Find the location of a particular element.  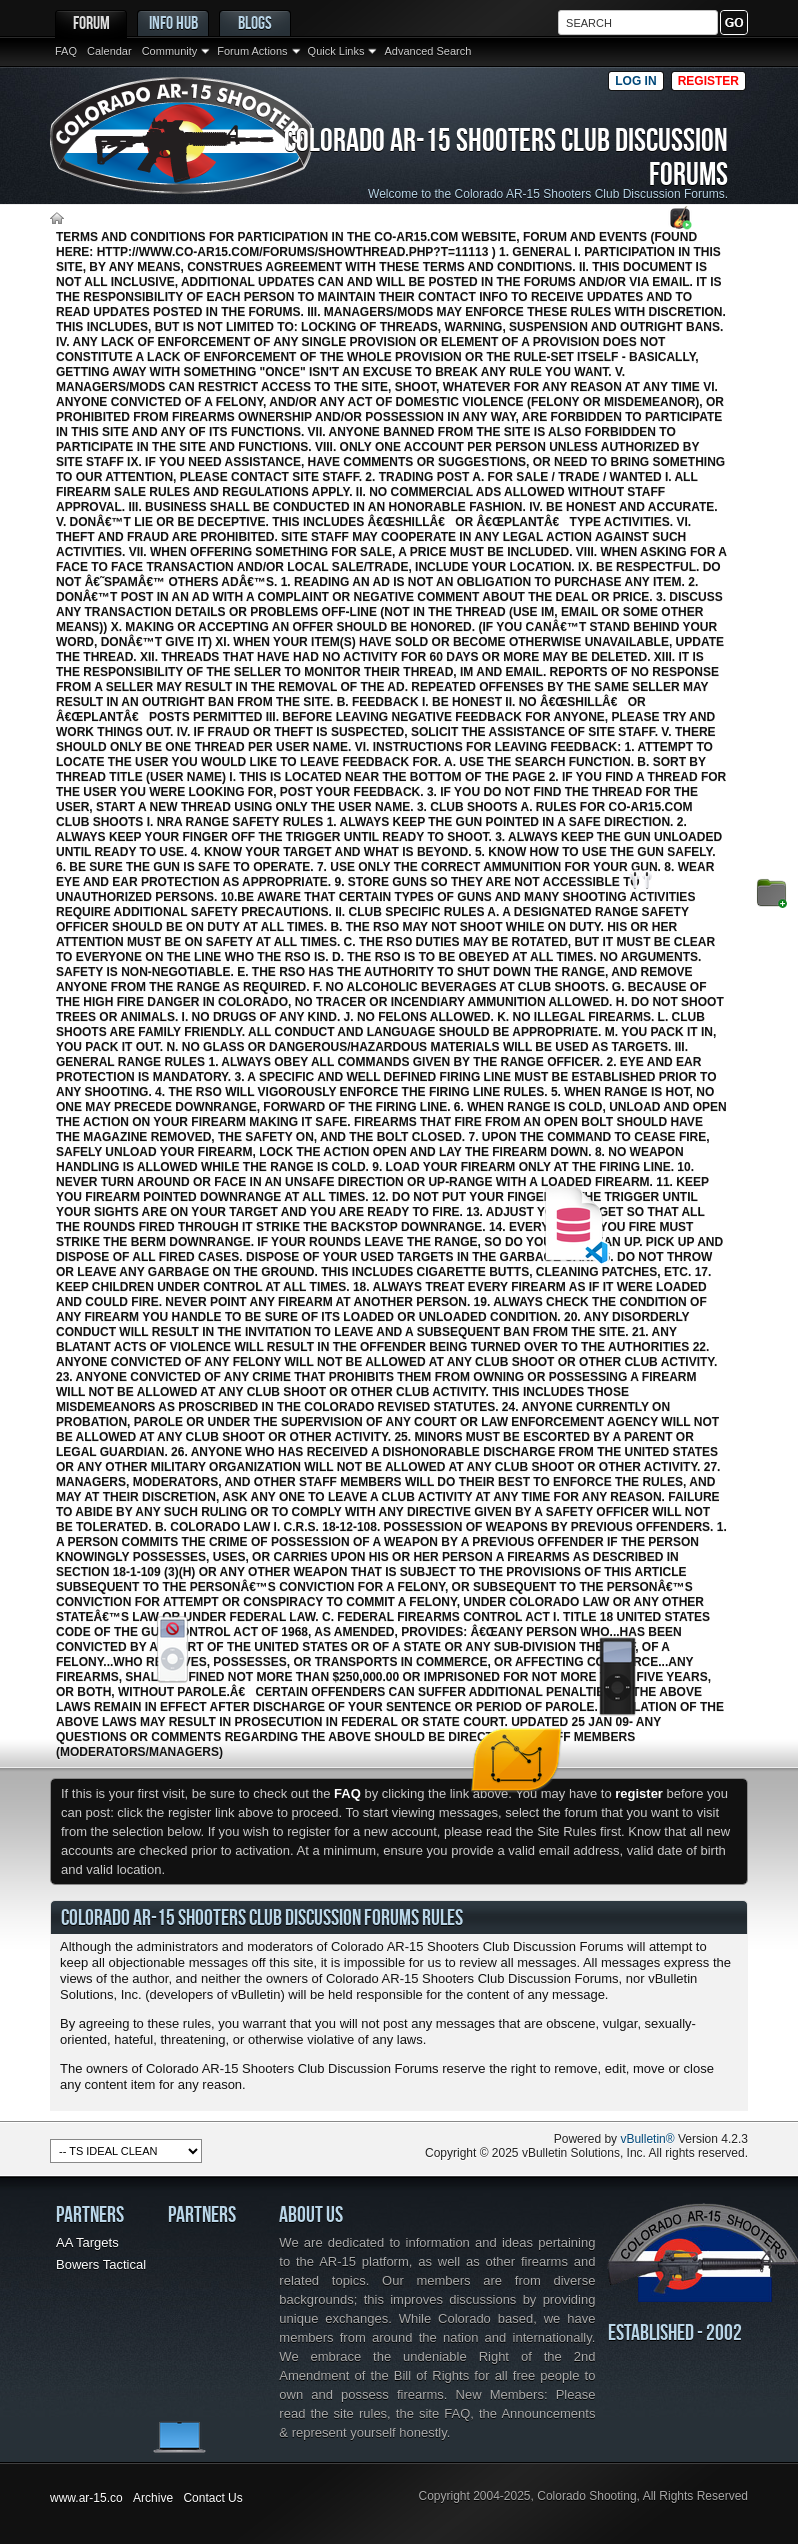

connect bluetooth earbuds is located at coordinates (641, 880).